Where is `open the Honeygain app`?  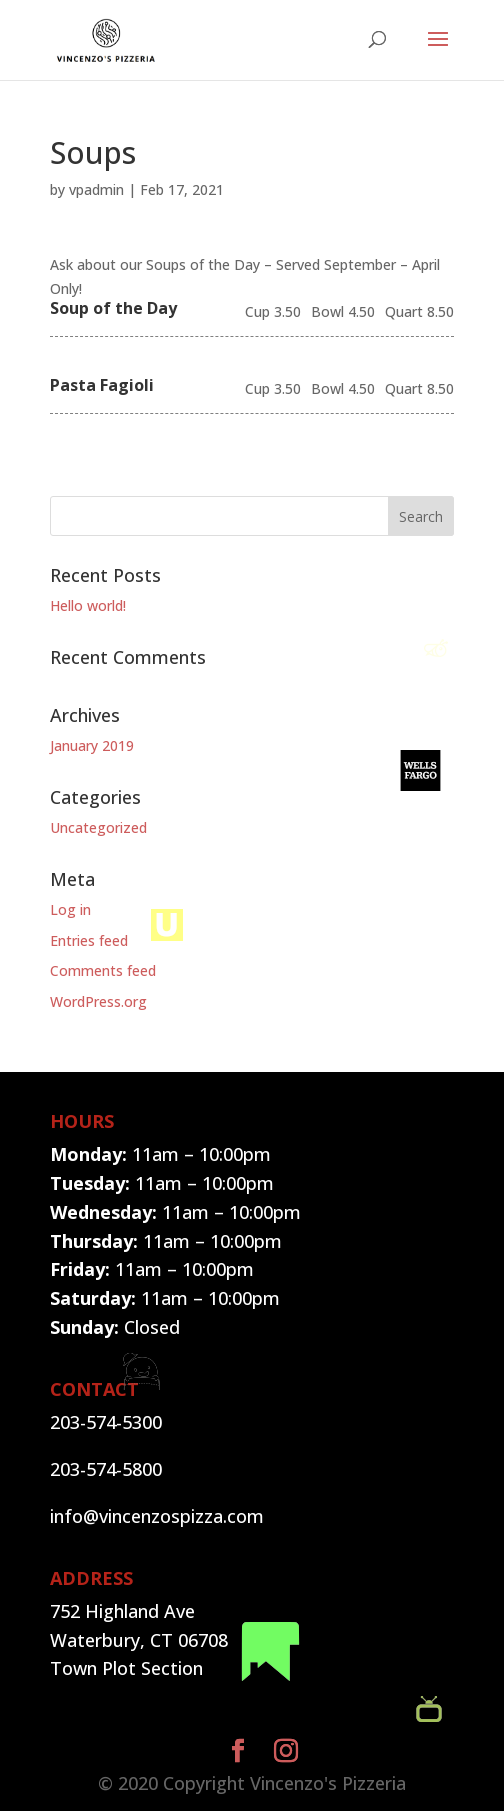
open the Honeygain app is located at coordinates (436, 648).